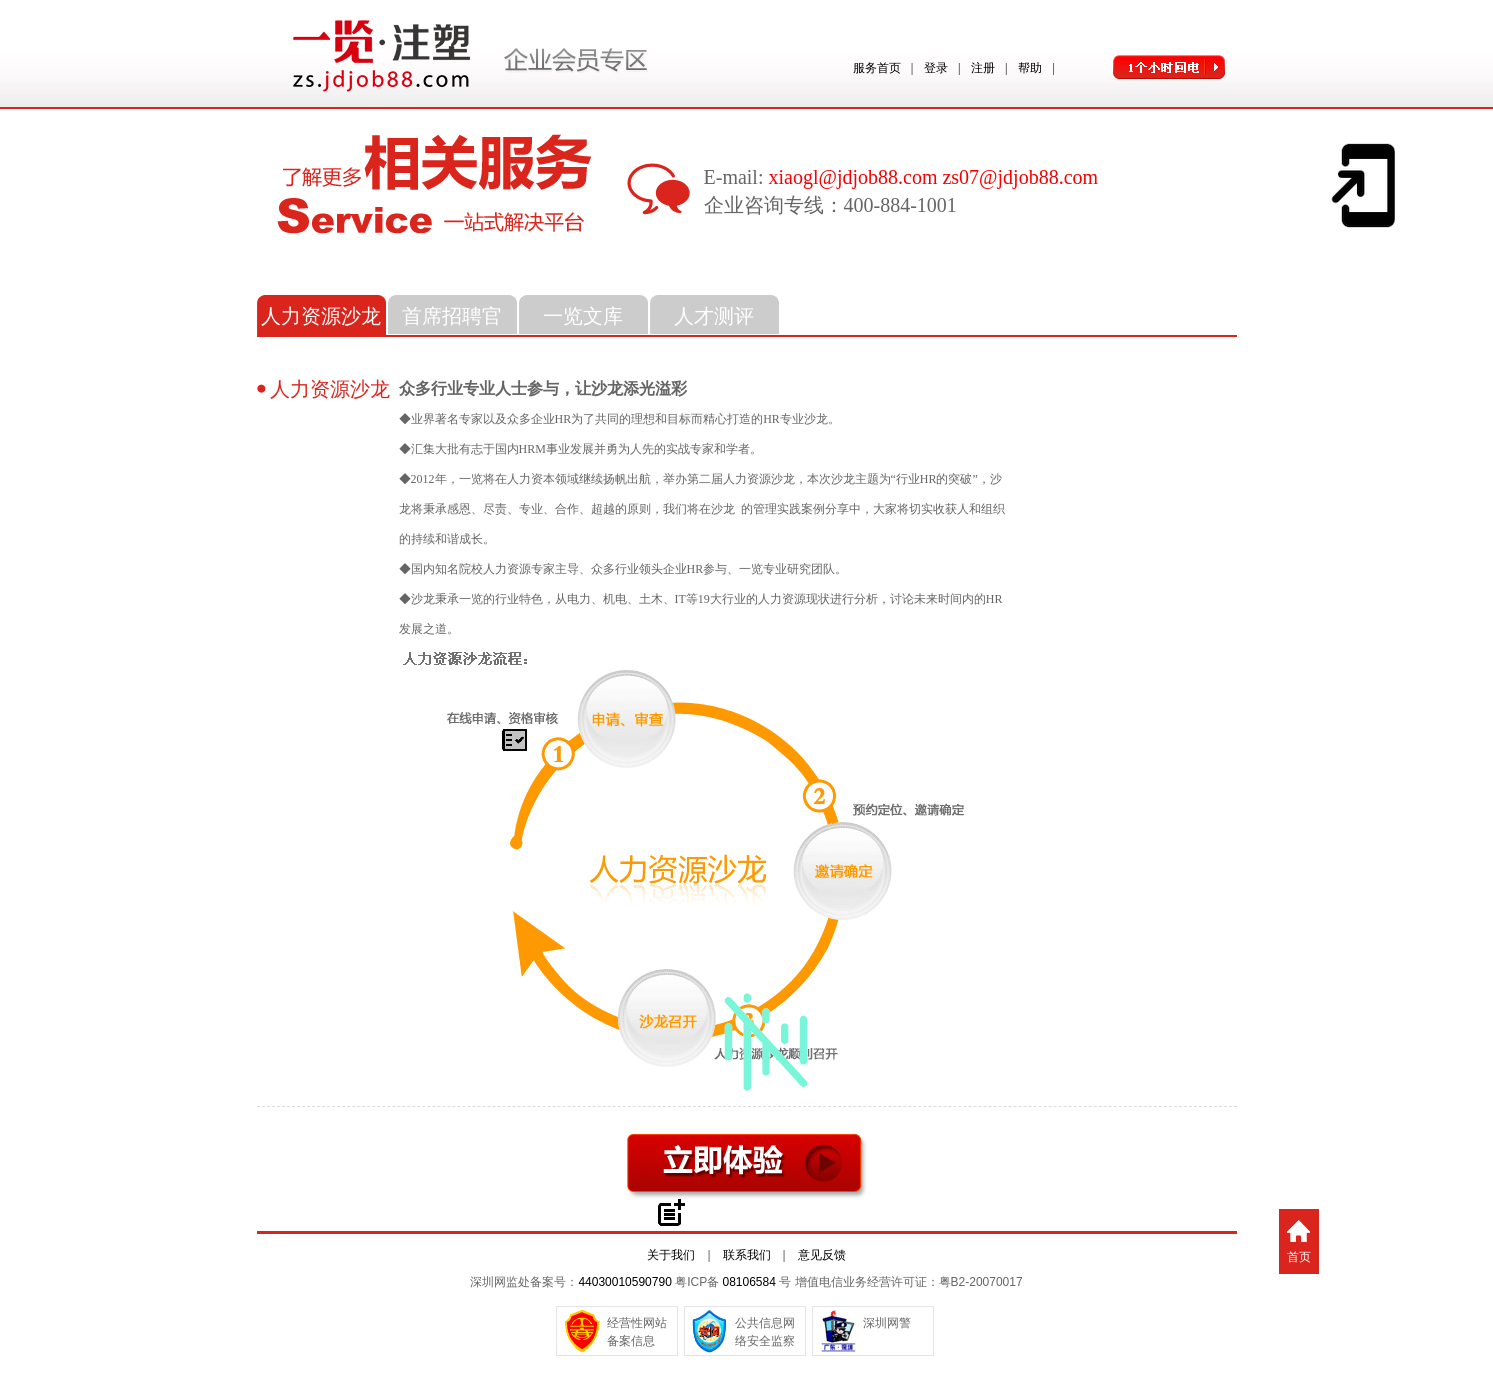 Image resolution: width=1493 pixels, height=1380 pixels. What do you see at coordinates (1364, 185) in the screenshot?
I see `add this page to home screen` at bounding box center [1364, 185].